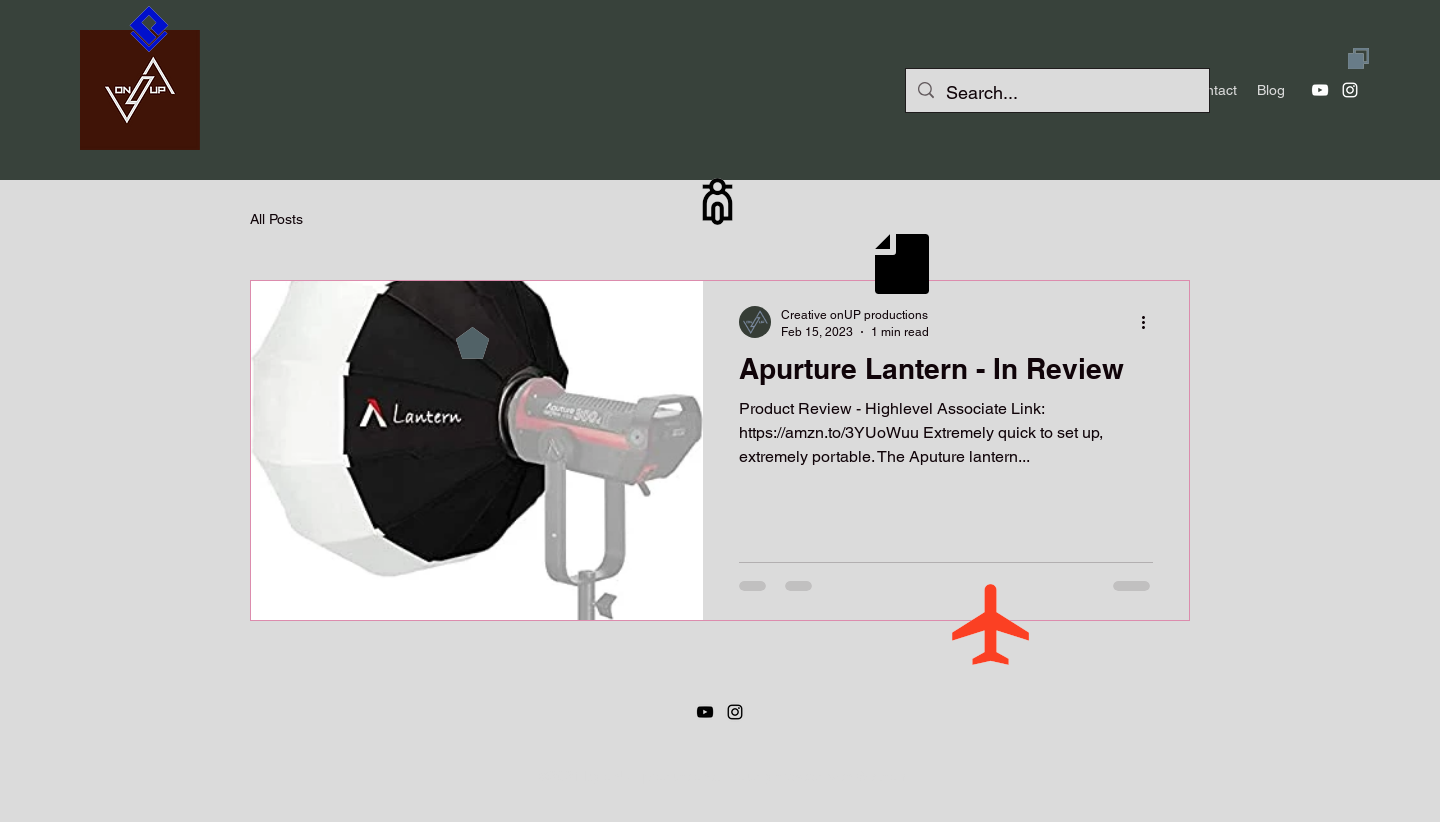 This screenshot has width=1440, height=822. What do you see at coordinates (717, 201) in the screenshot?
I see `select e-bike as transportation mode` at bounding box center [717, 201].